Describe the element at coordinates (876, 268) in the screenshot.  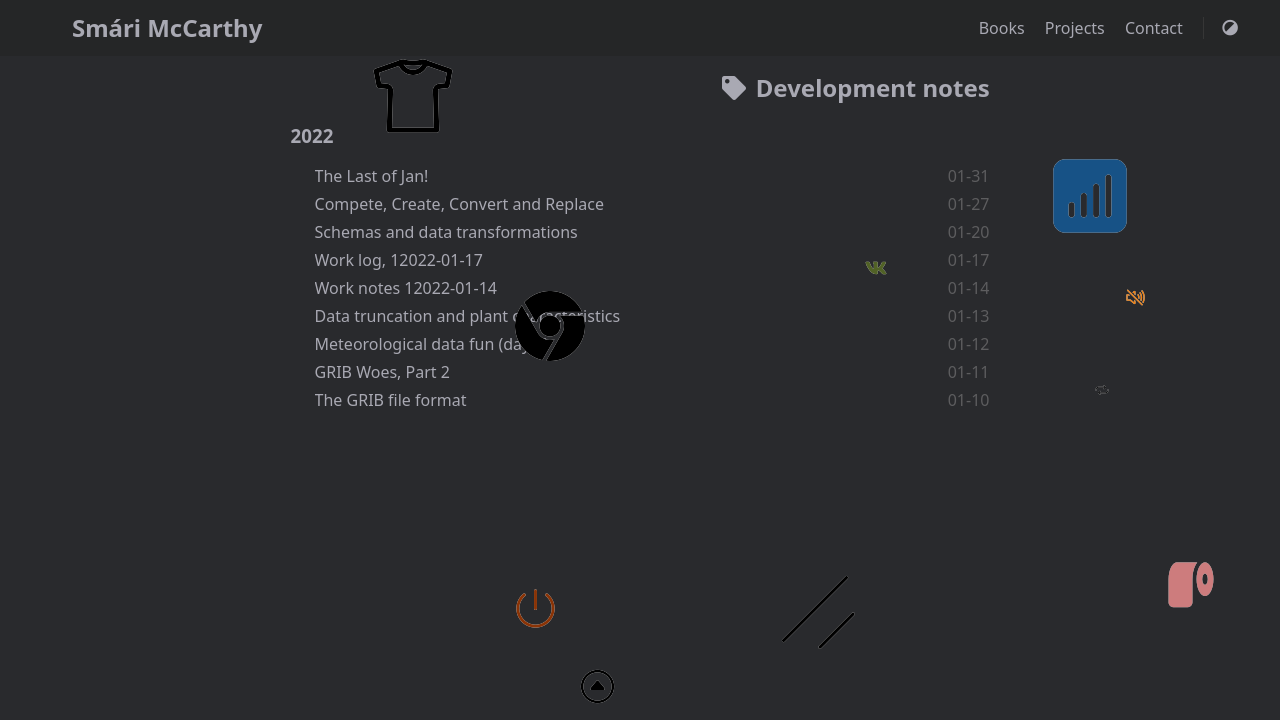
I see `open VK social network` at that location.